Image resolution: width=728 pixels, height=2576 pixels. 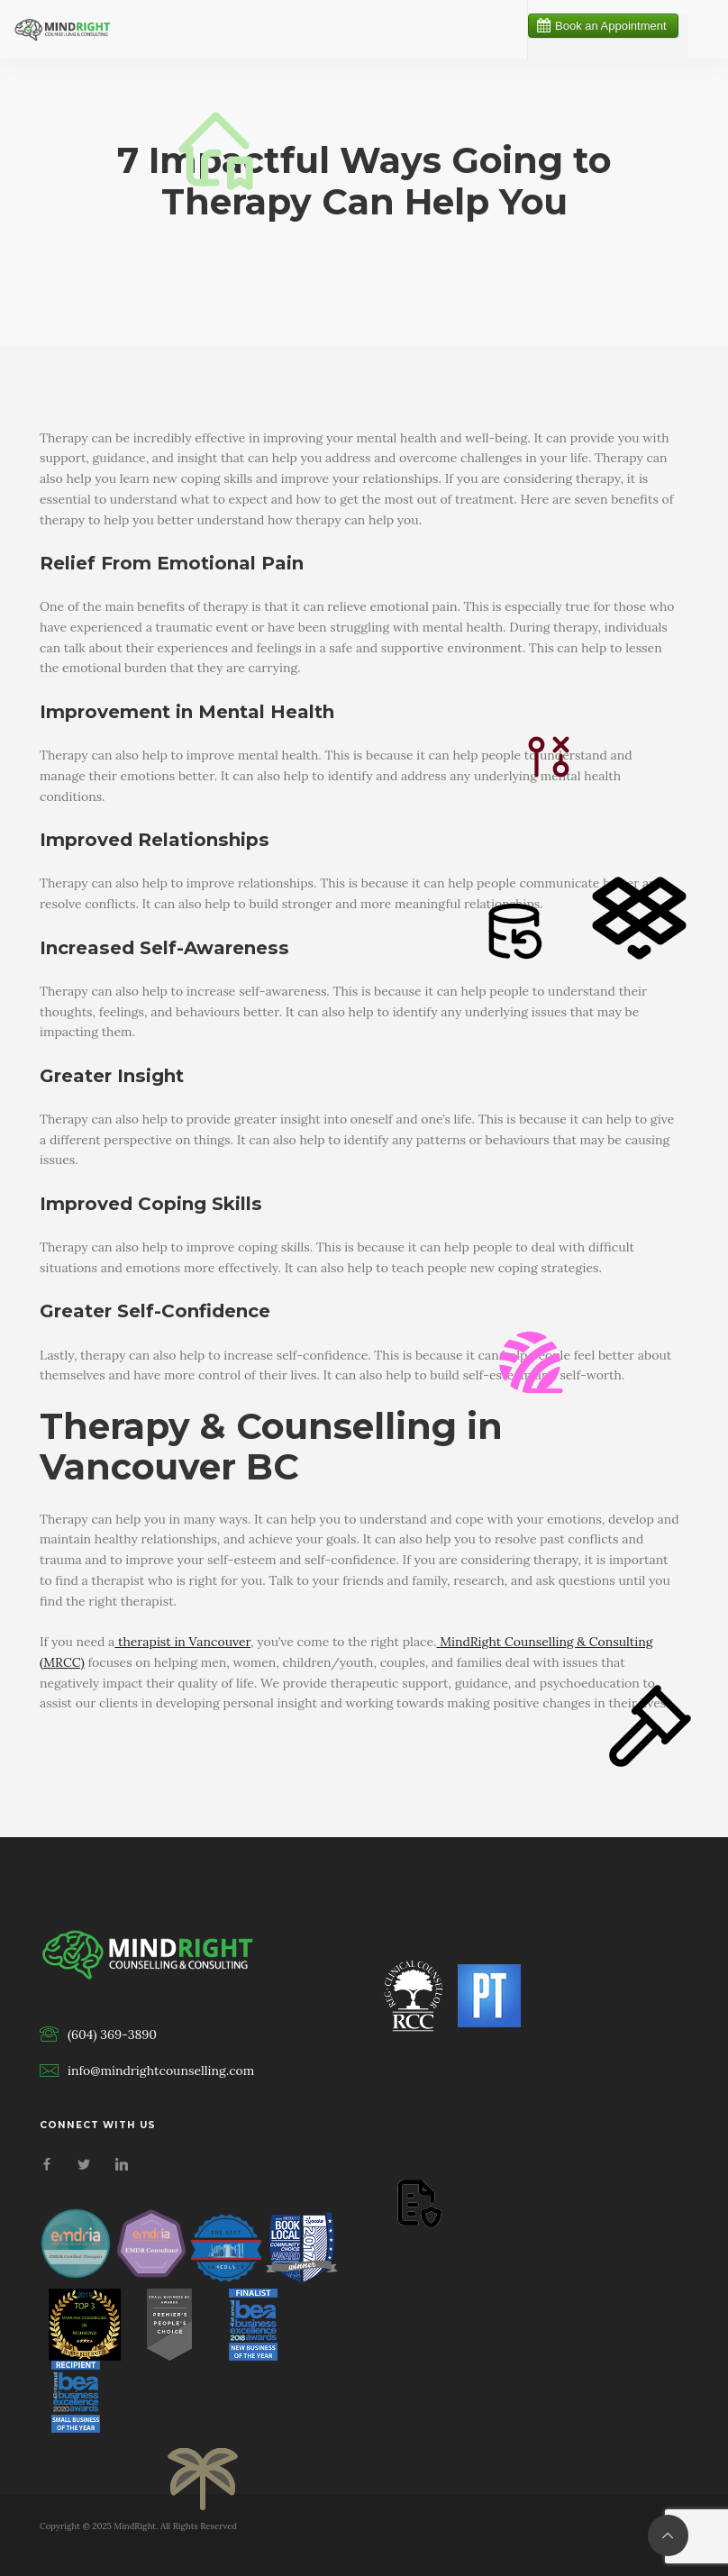 I want to click on access yarn or knitting-related content, so click(x=530, y=1362).